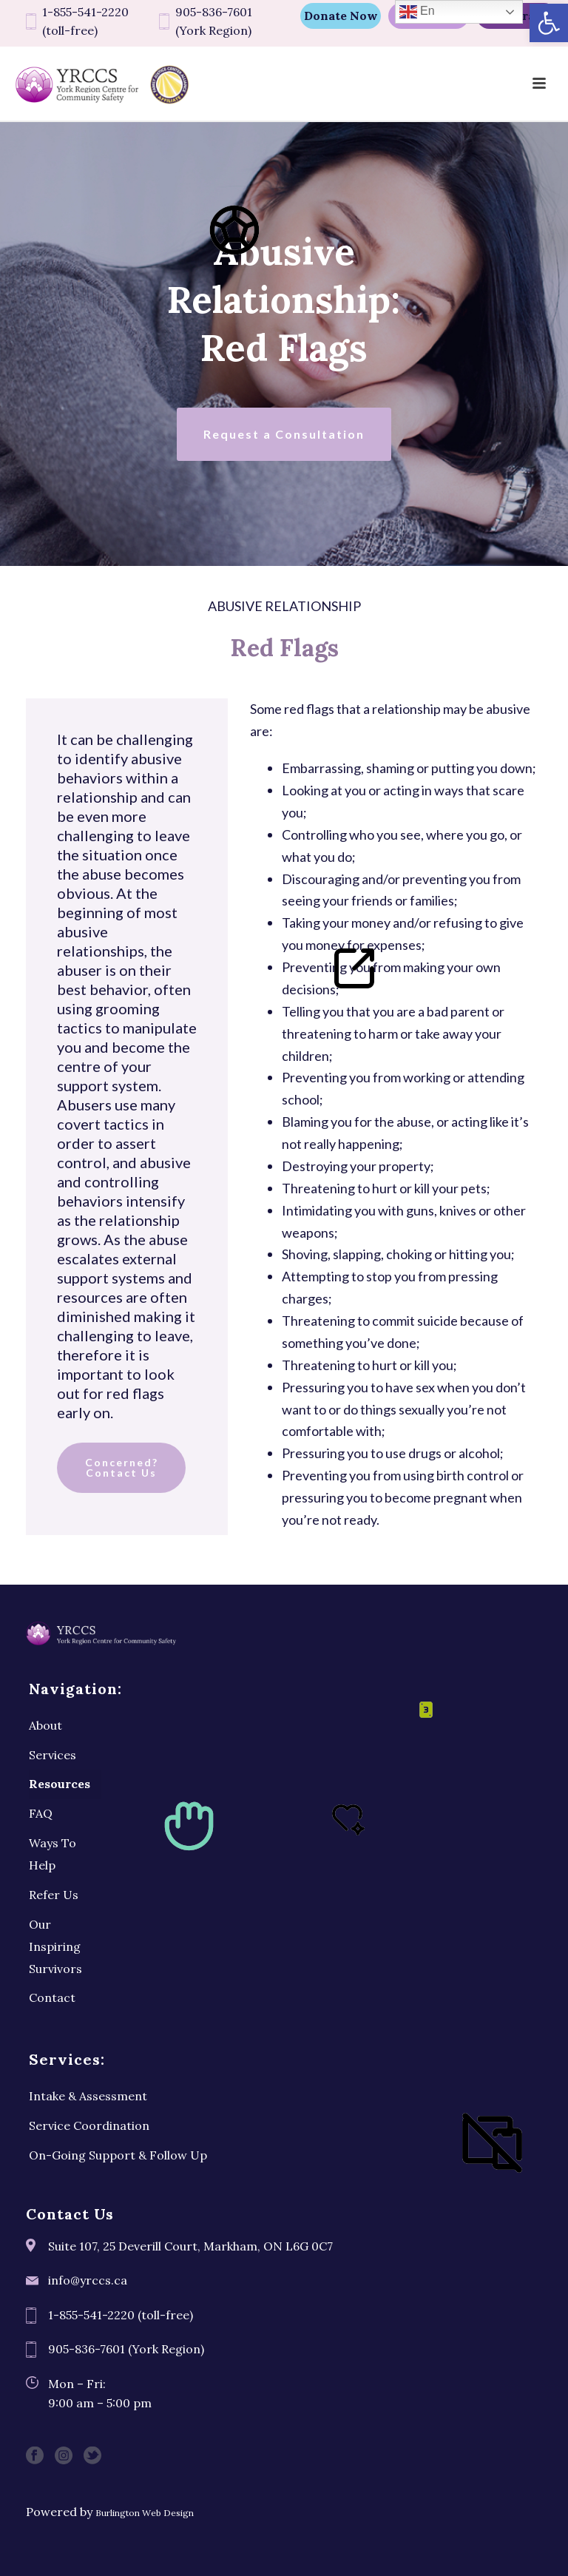 The width and height of the screenshot is (568, 2576). I want to click on drag to reorder or move an item, so click(189, 1819).